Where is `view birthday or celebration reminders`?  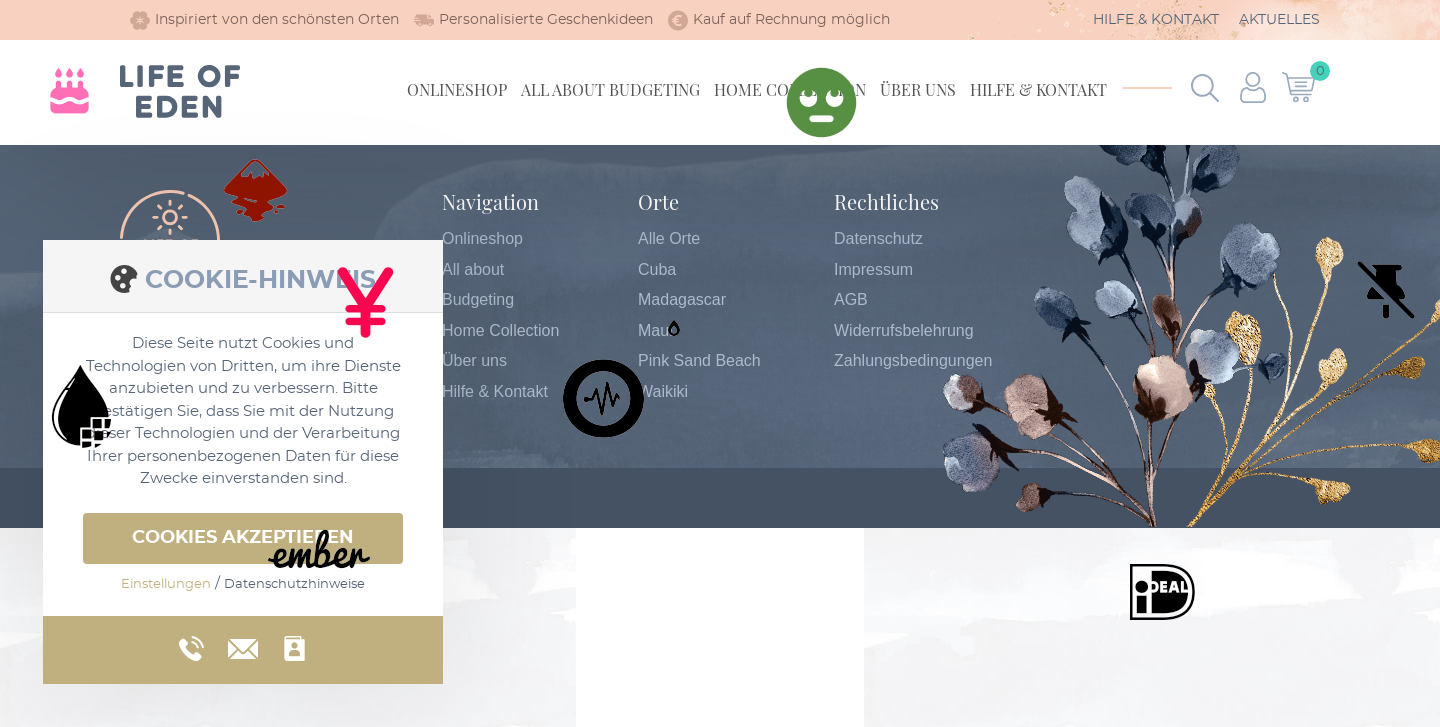 view birthday or celebration reminders is located at coordinates (69, 91).